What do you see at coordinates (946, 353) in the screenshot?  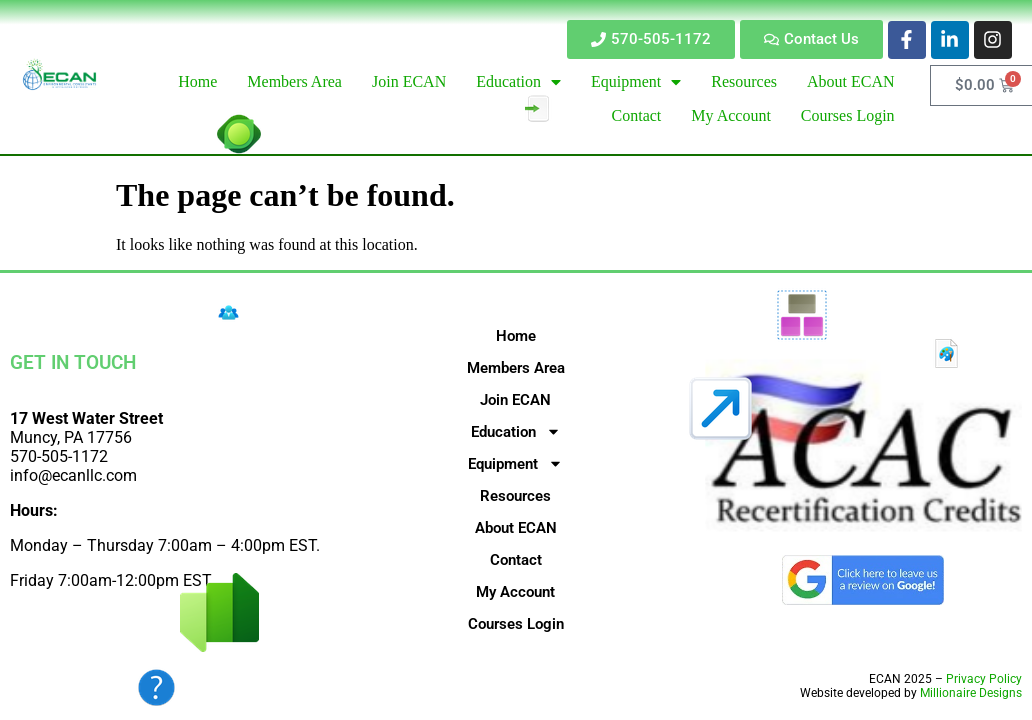 I see `open file in paint application` at bounding box center [946, 353].